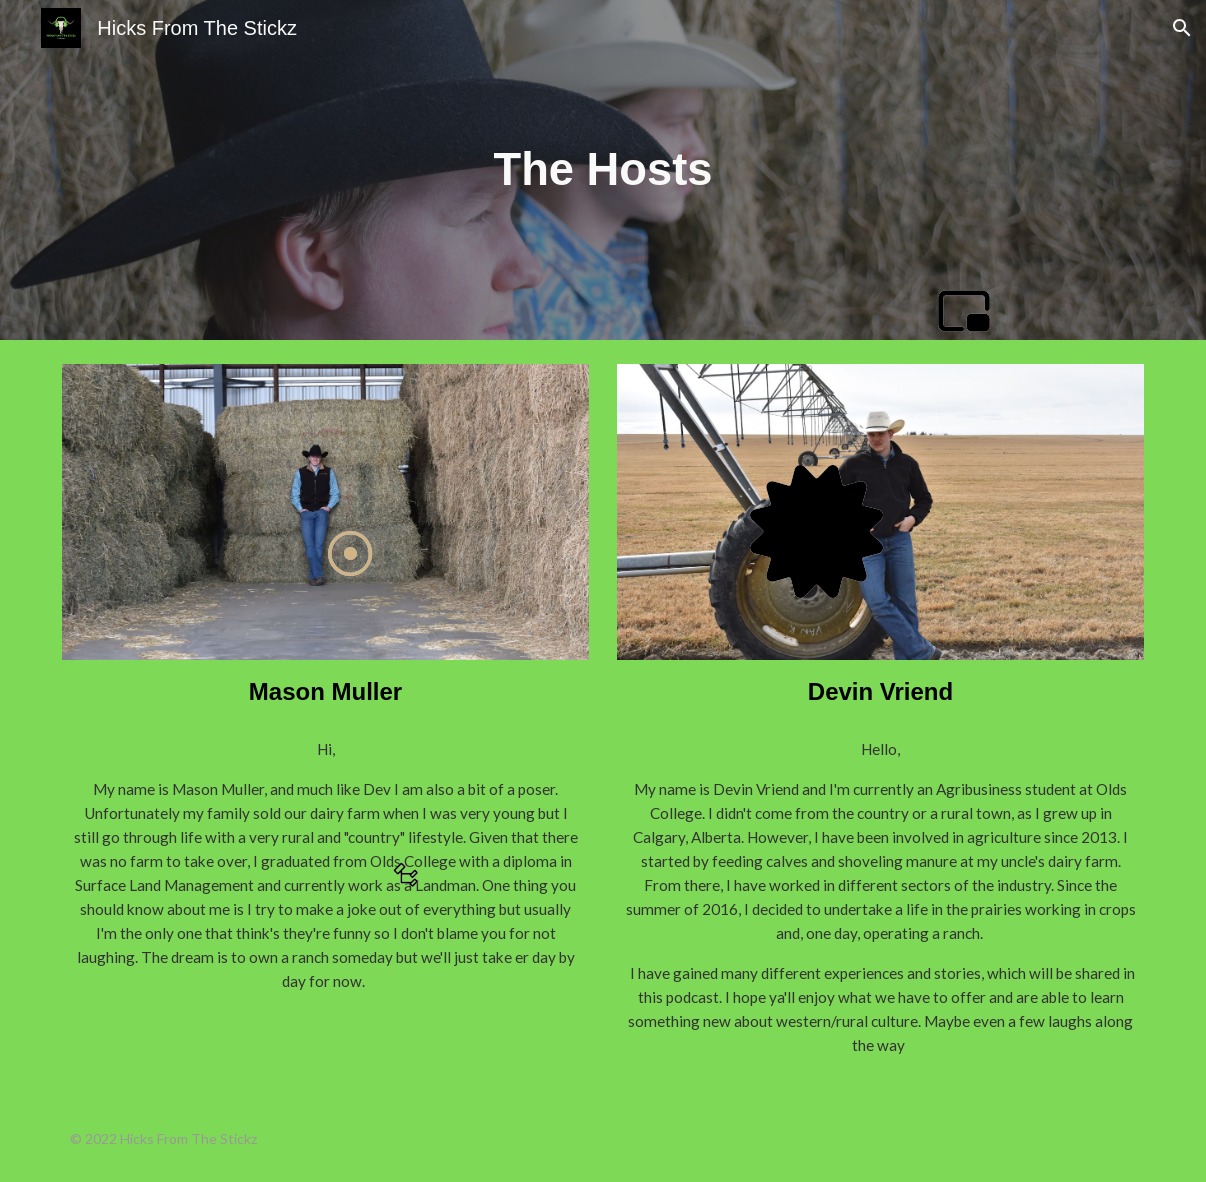 This screenshot has height=1182, width=1206. Describe the element at coordinates (406, 875) in the screenshot. I see `indicates a class definition in code` at that location.